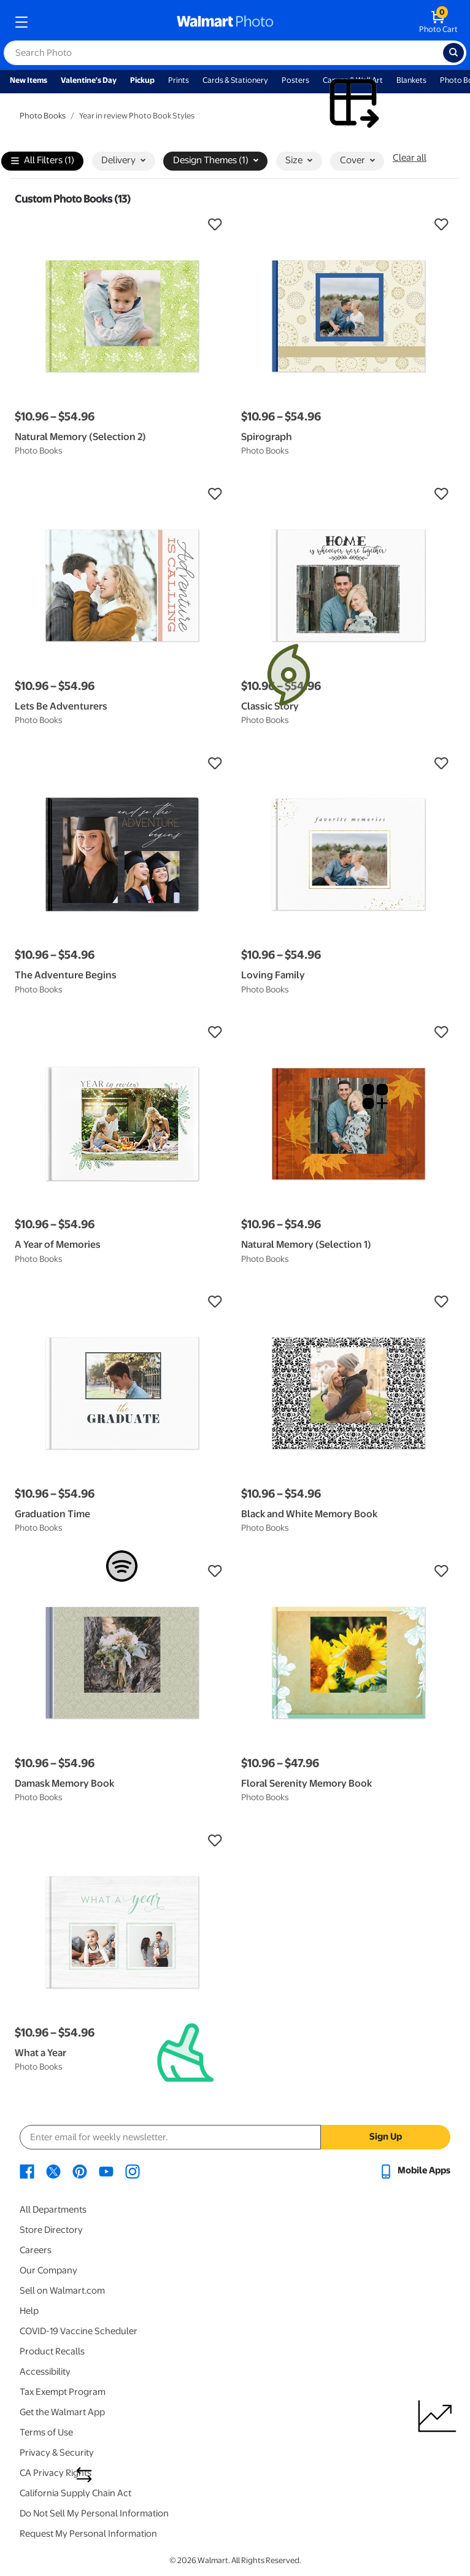 The image size is (470, 2576). Describe the element at coordinates (121, 1566) in the screenshot. I see `open Spotify app` at that location.